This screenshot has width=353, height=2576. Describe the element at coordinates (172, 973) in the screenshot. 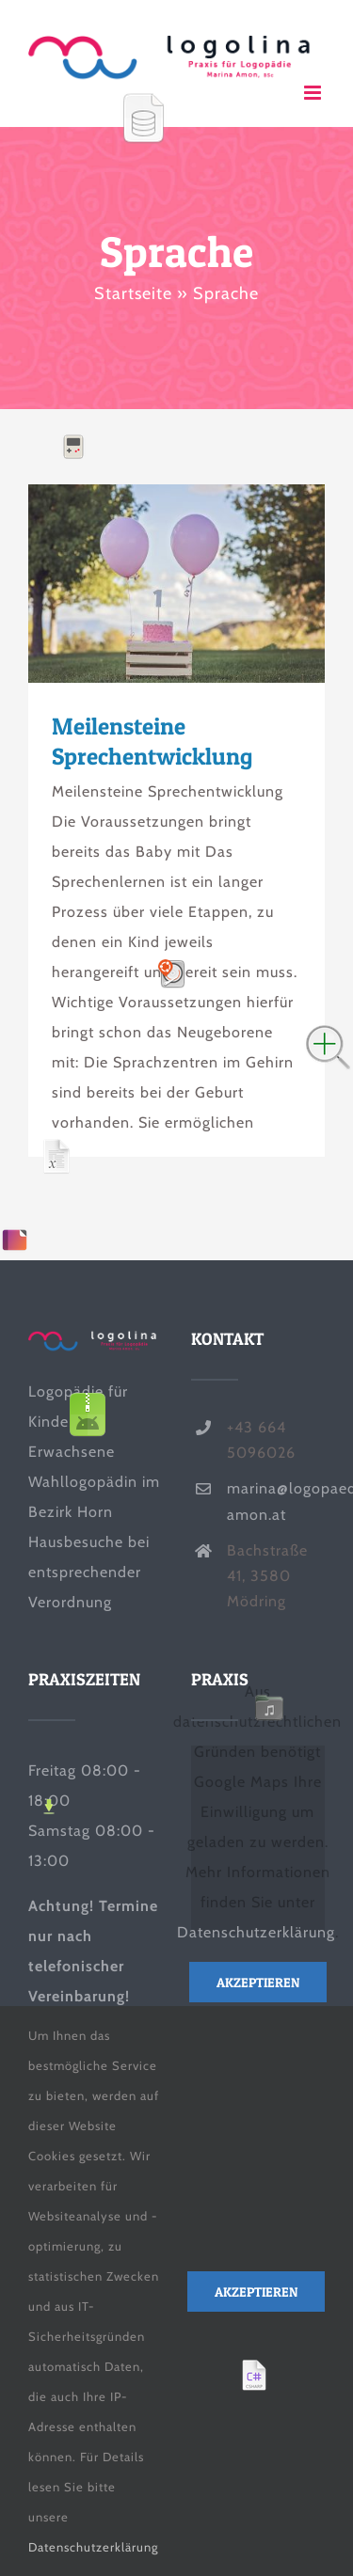

I see `launch the ubiquity ubuntu installer` at that location.